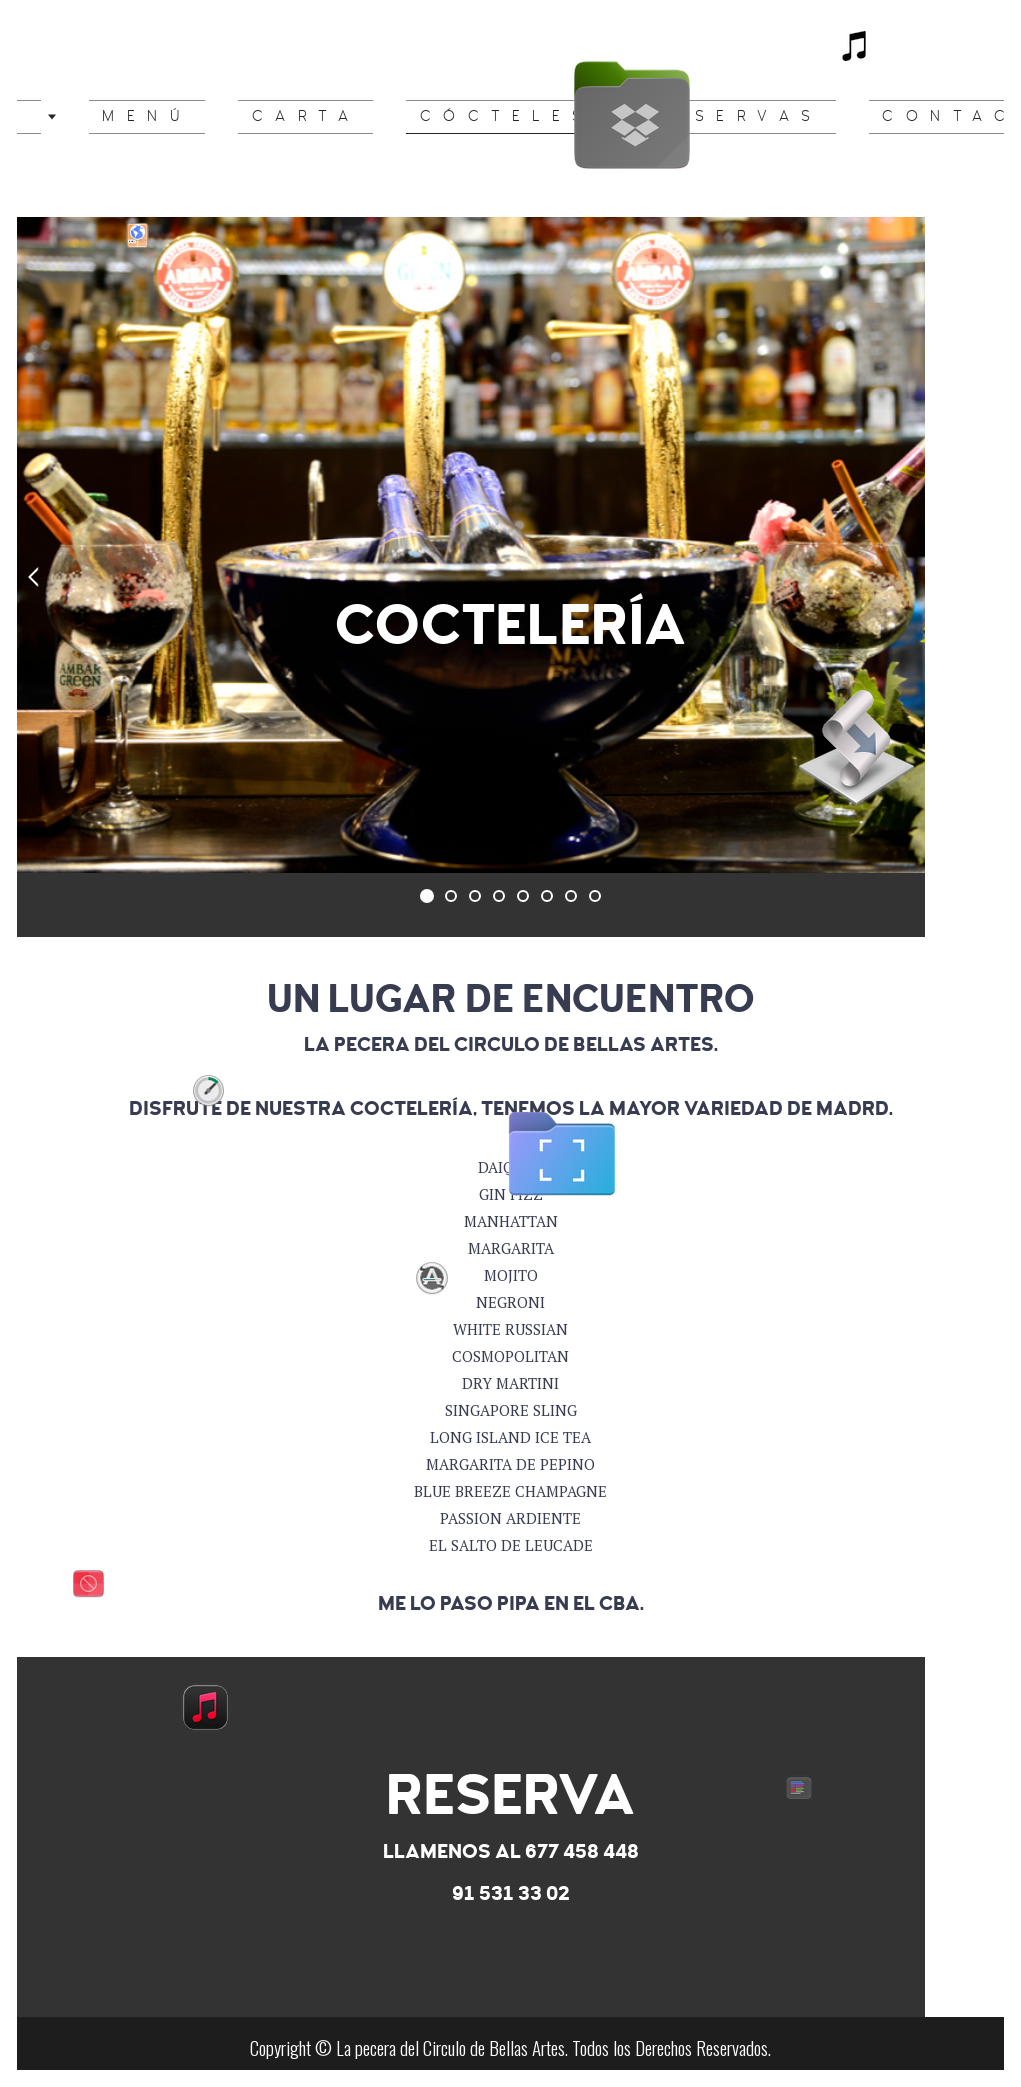  What do you see at coordinates (432, 1278) in the screenshot?
I see `open the software update manager` at bounding box center [432, 1278].